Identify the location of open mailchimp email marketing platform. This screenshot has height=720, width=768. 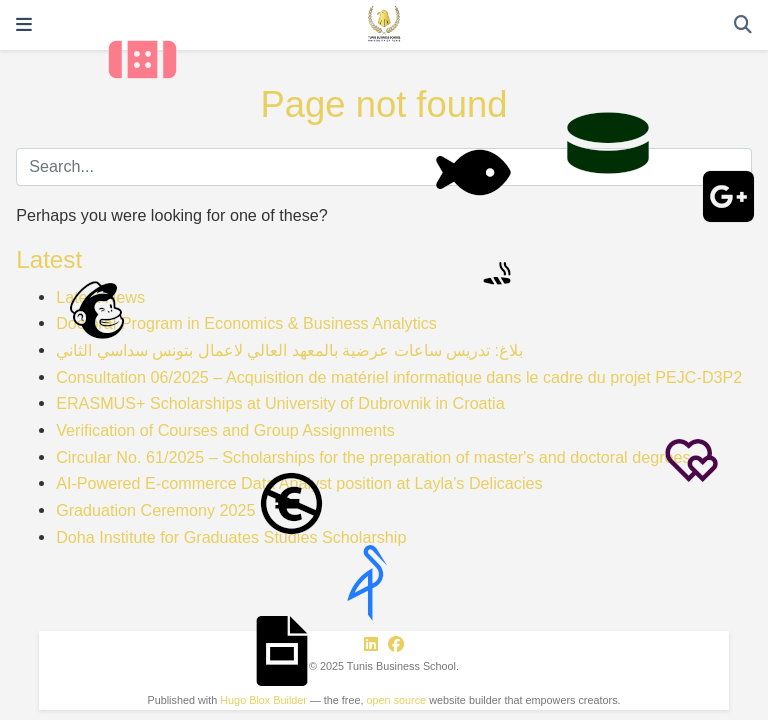
(97, 310).